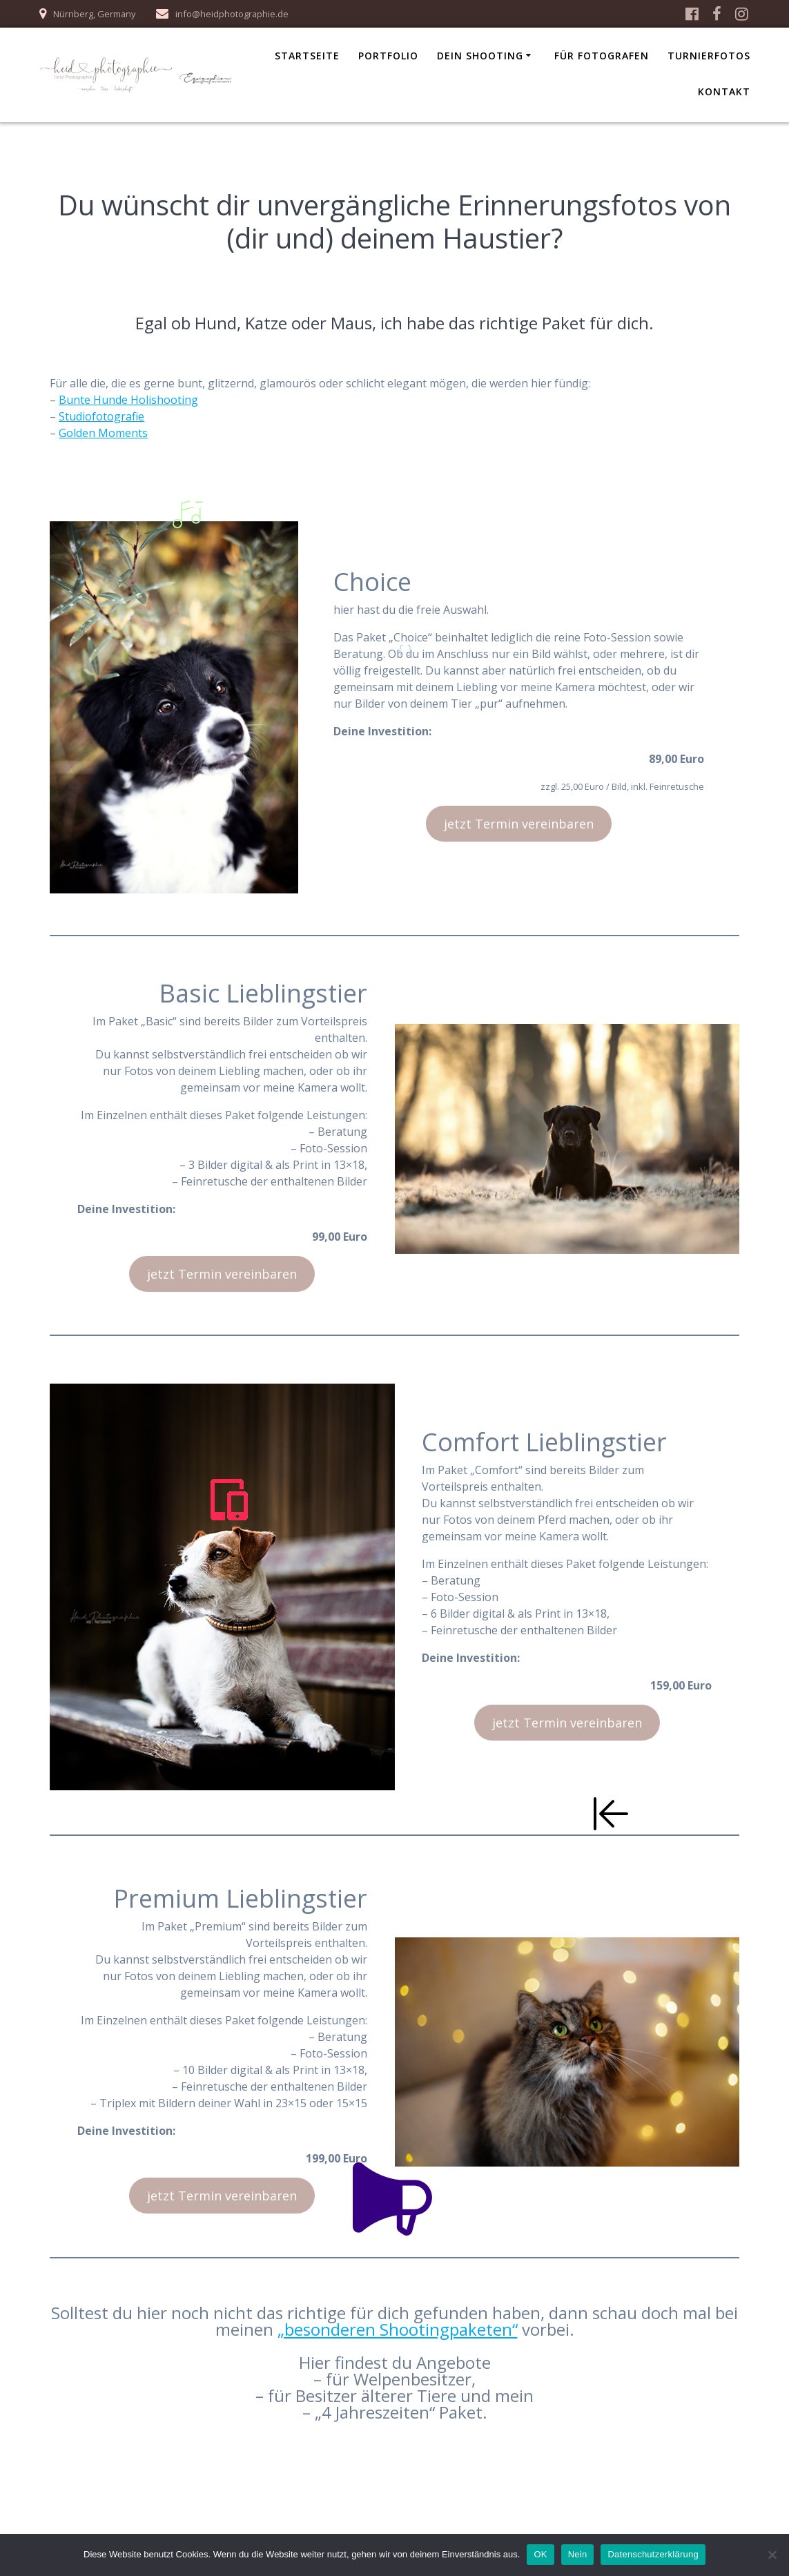 The width and height of the screenshot is (789, 2576). Describe the element at coordinates (405, 650) in the screenshot. I see `view or edit code` at that location.